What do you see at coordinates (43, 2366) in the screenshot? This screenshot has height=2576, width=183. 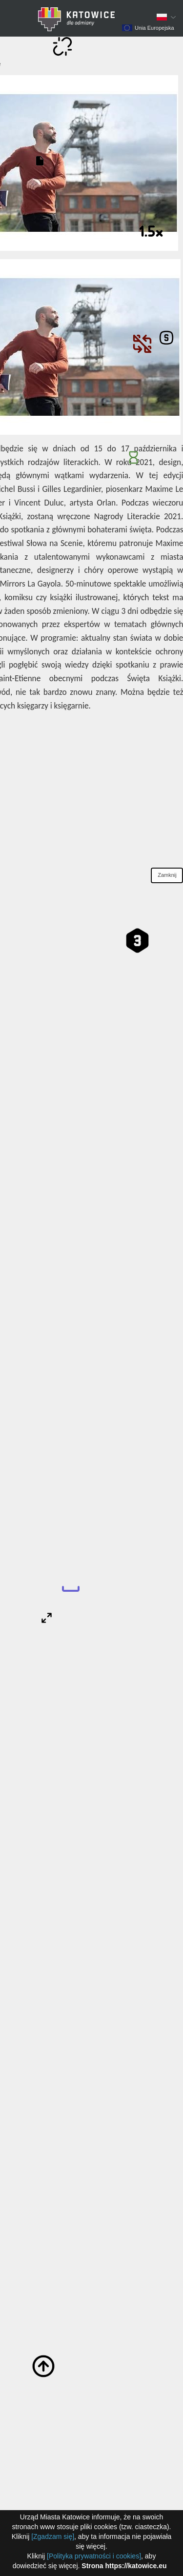 I see `scroll to top of page` at bounding box center [43, 2366].